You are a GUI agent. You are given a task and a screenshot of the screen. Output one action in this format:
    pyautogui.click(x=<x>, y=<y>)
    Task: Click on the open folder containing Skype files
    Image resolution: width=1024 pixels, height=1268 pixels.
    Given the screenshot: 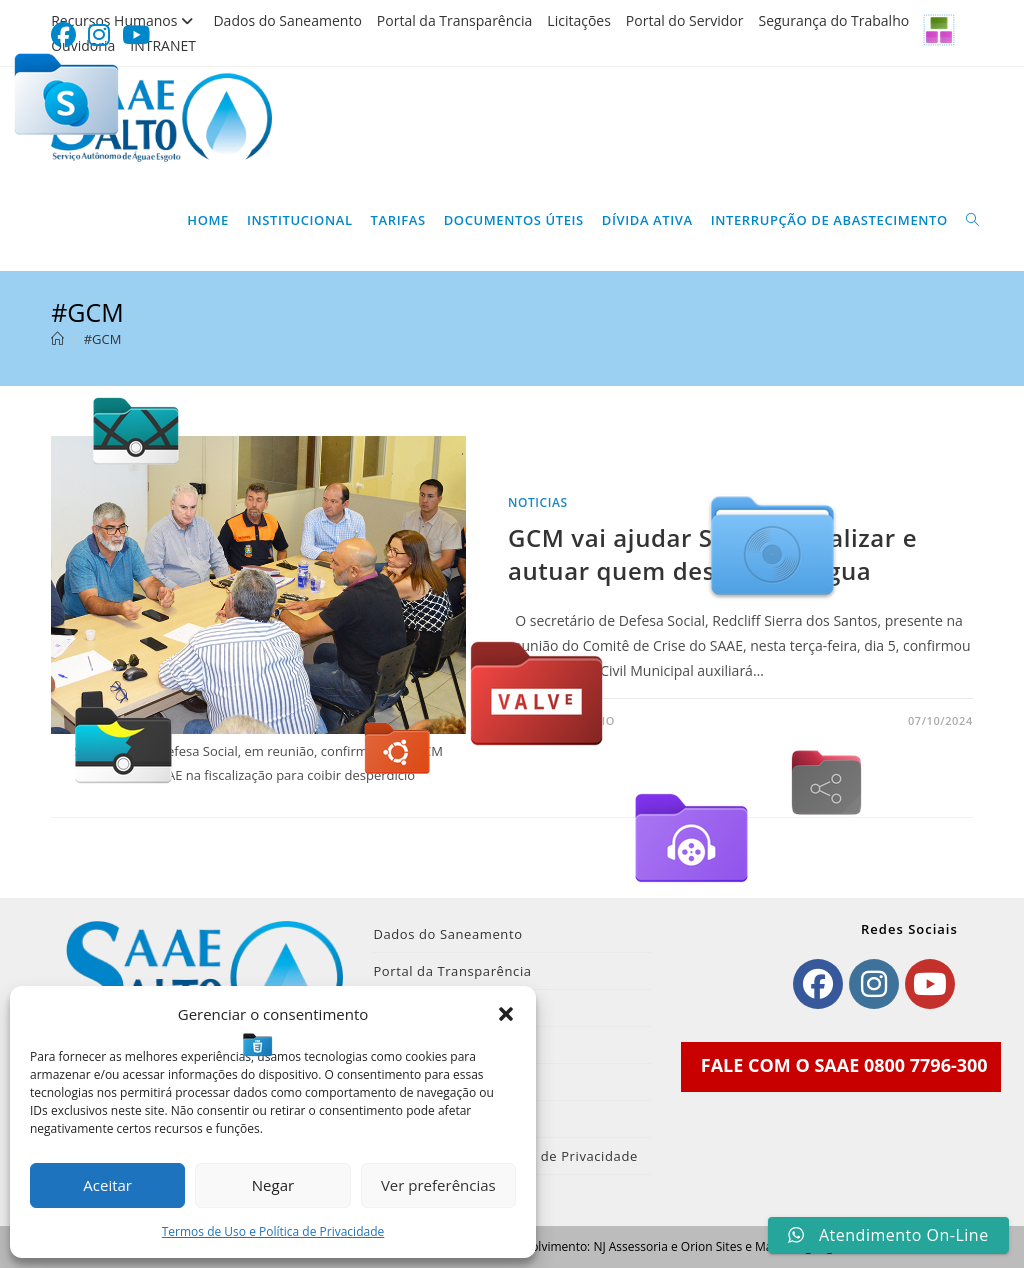 What is the action you would take?
    pyautogui.click(x=66, y=97)
    